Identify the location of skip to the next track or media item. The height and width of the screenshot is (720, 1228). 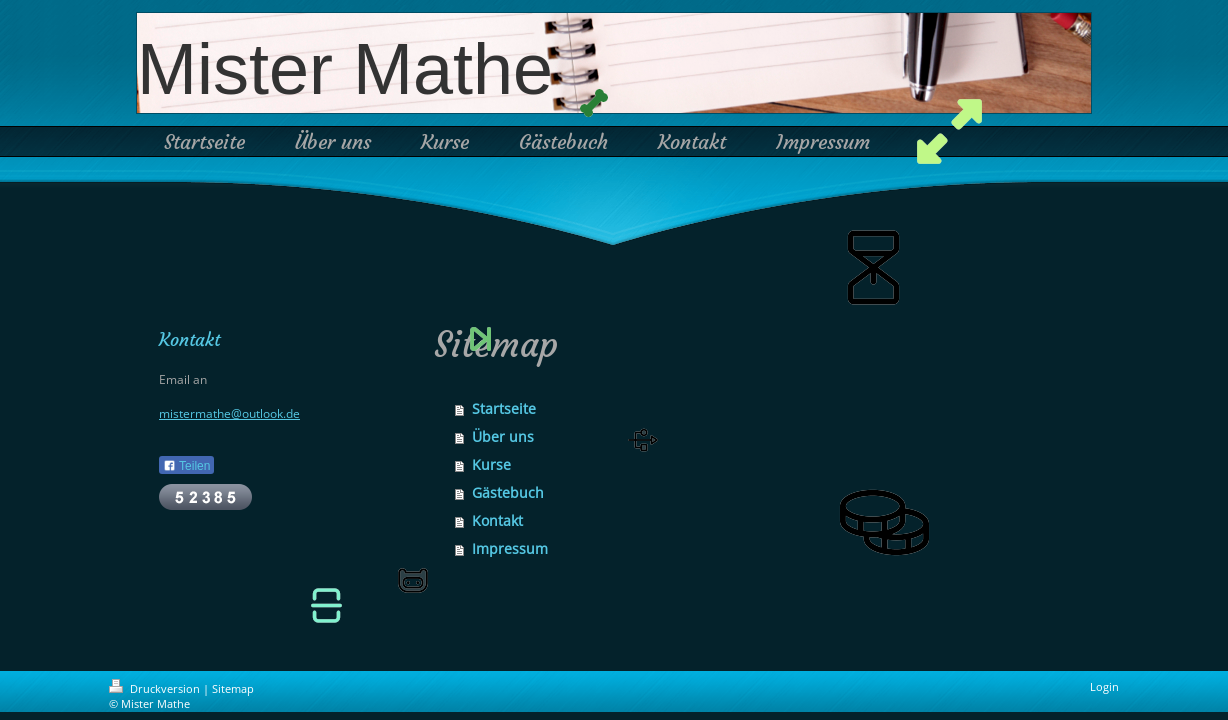
(481, 339).